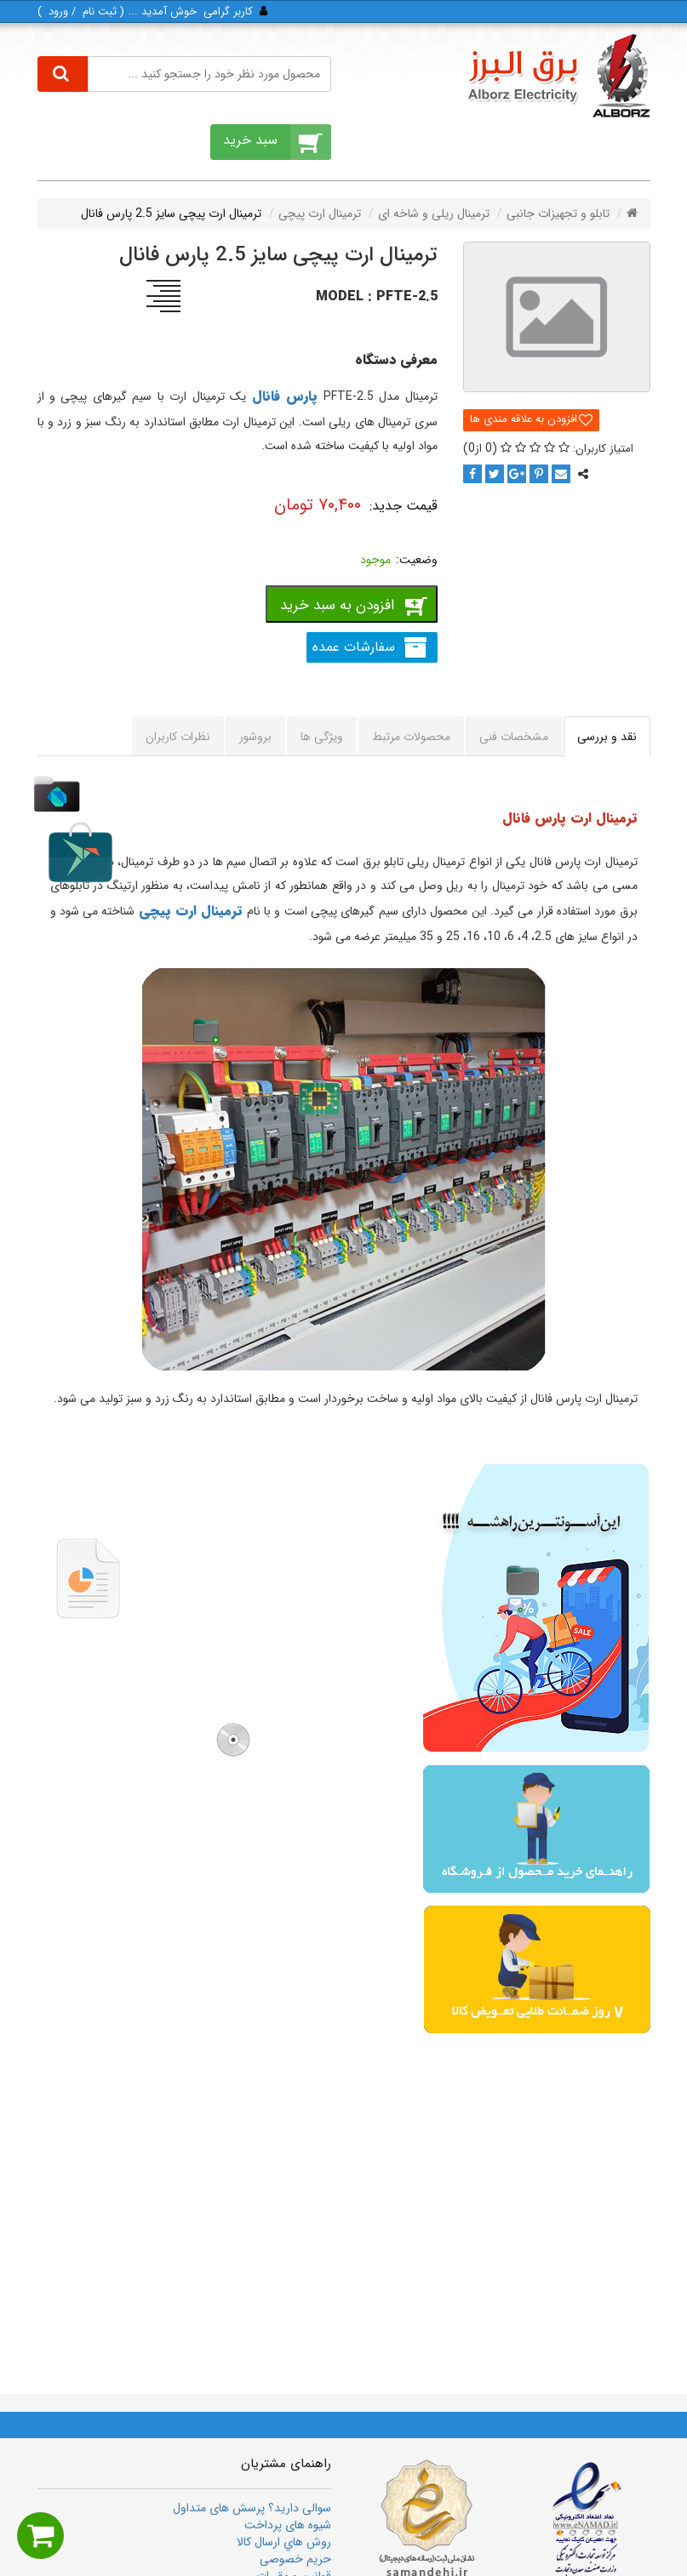 The image size is (687, 2576). Describe the element at coordinates (523, 1580) in the screenshot. I see `open folder to view contents` at that location.